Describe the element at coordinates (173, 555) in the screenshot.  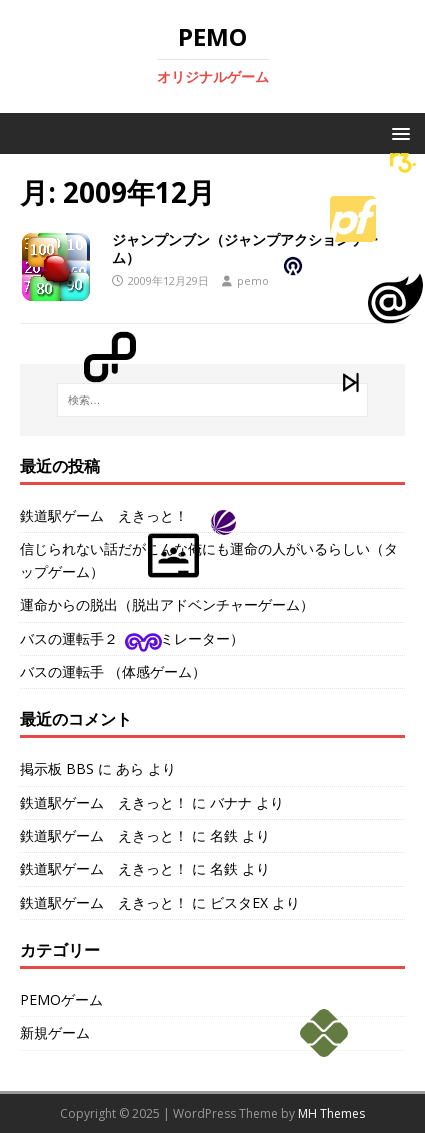
I see `open Google Classroom app` at that location.